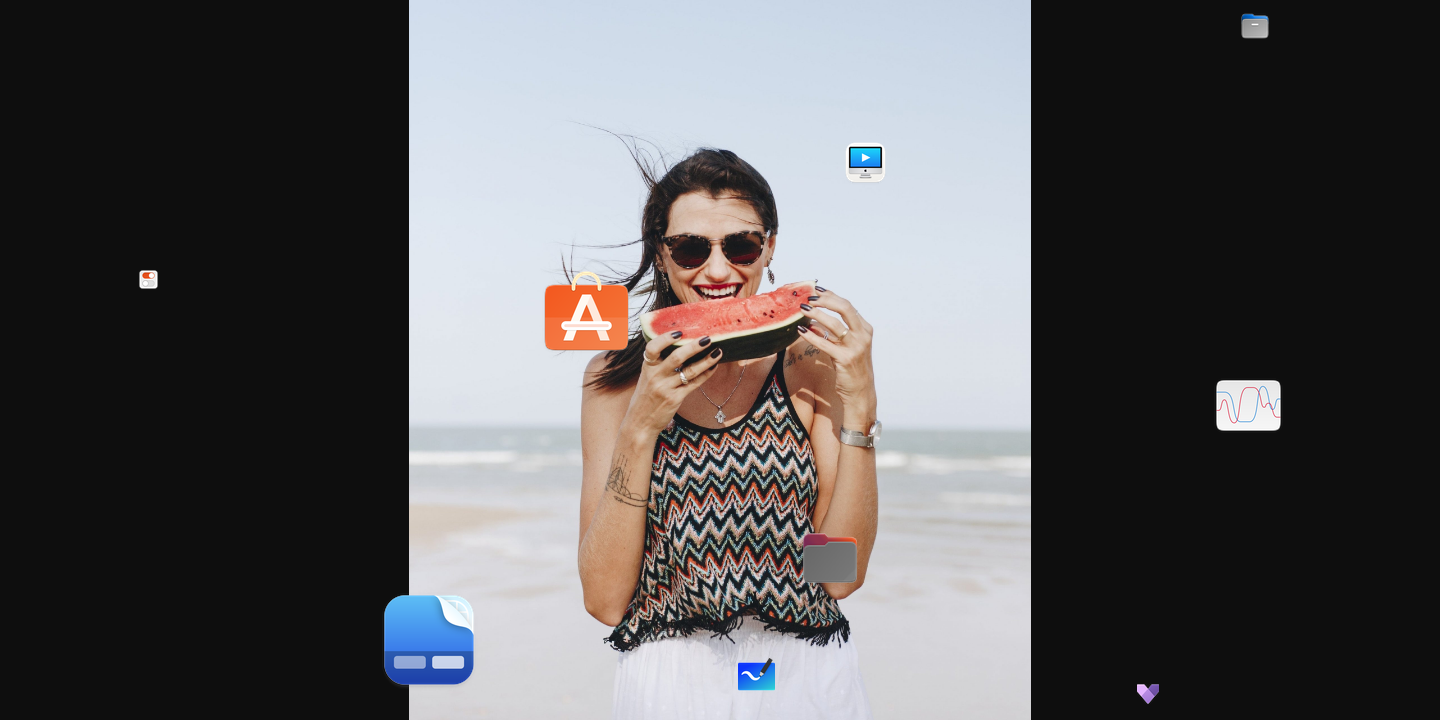 The width and height of the screenshot is (1440, 720). Describe the element at coordinates (865, 162) in the screenshot. I see `open variety slideshow app` at that location.